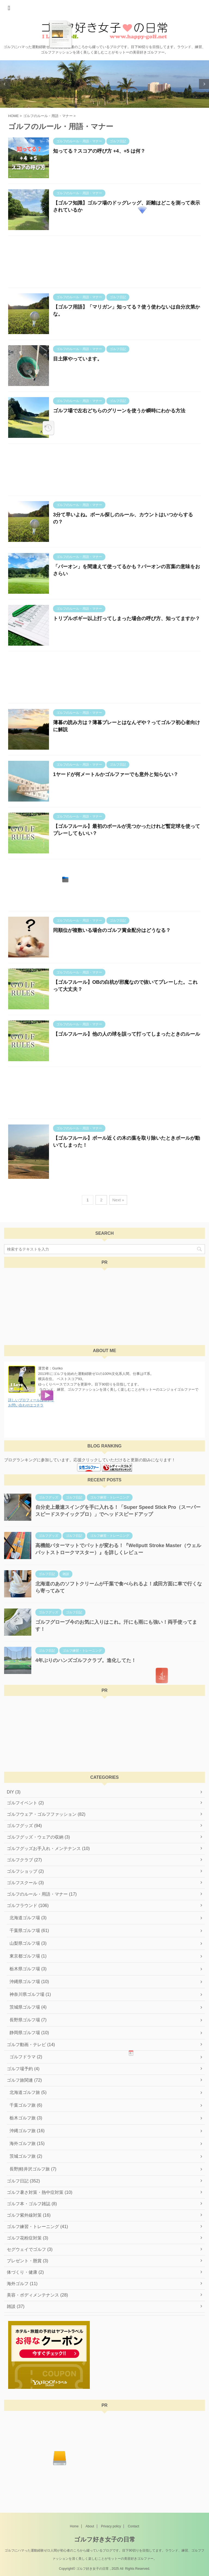 The width and height of the screenshot is (209, 2576). I want to click on open ebook reader application, so click(131, 2053).